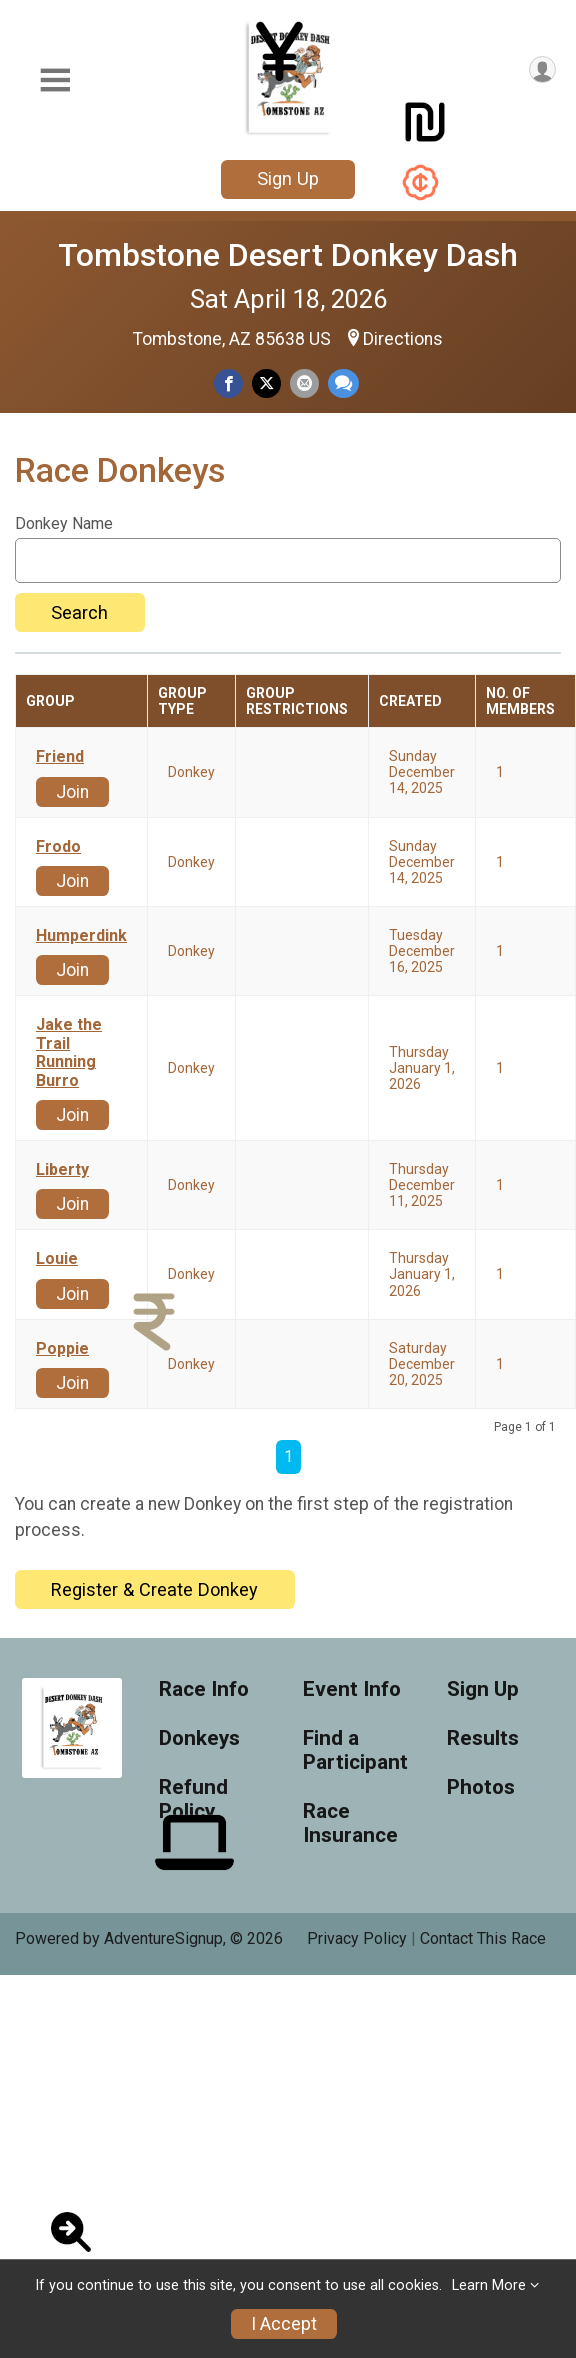  Describe the element at coordinates (425, 122) in the screenshot. I see `indicates Israeli shekel currency` at that location.